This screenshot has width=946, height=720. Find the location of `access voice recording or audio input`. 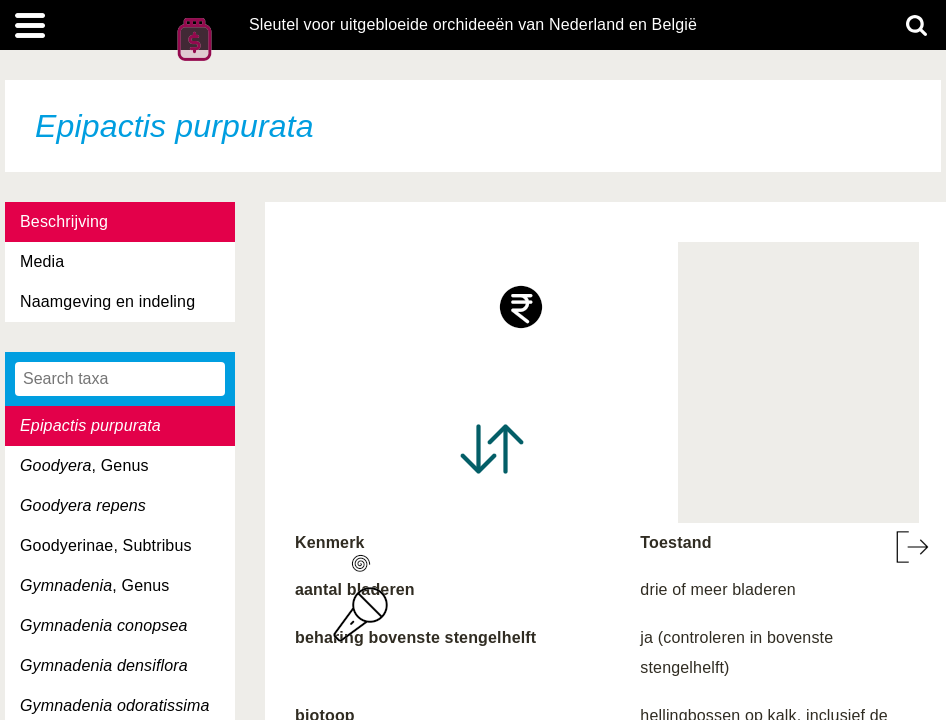

access voice recording or audio input is located at coordinates (359, 615).